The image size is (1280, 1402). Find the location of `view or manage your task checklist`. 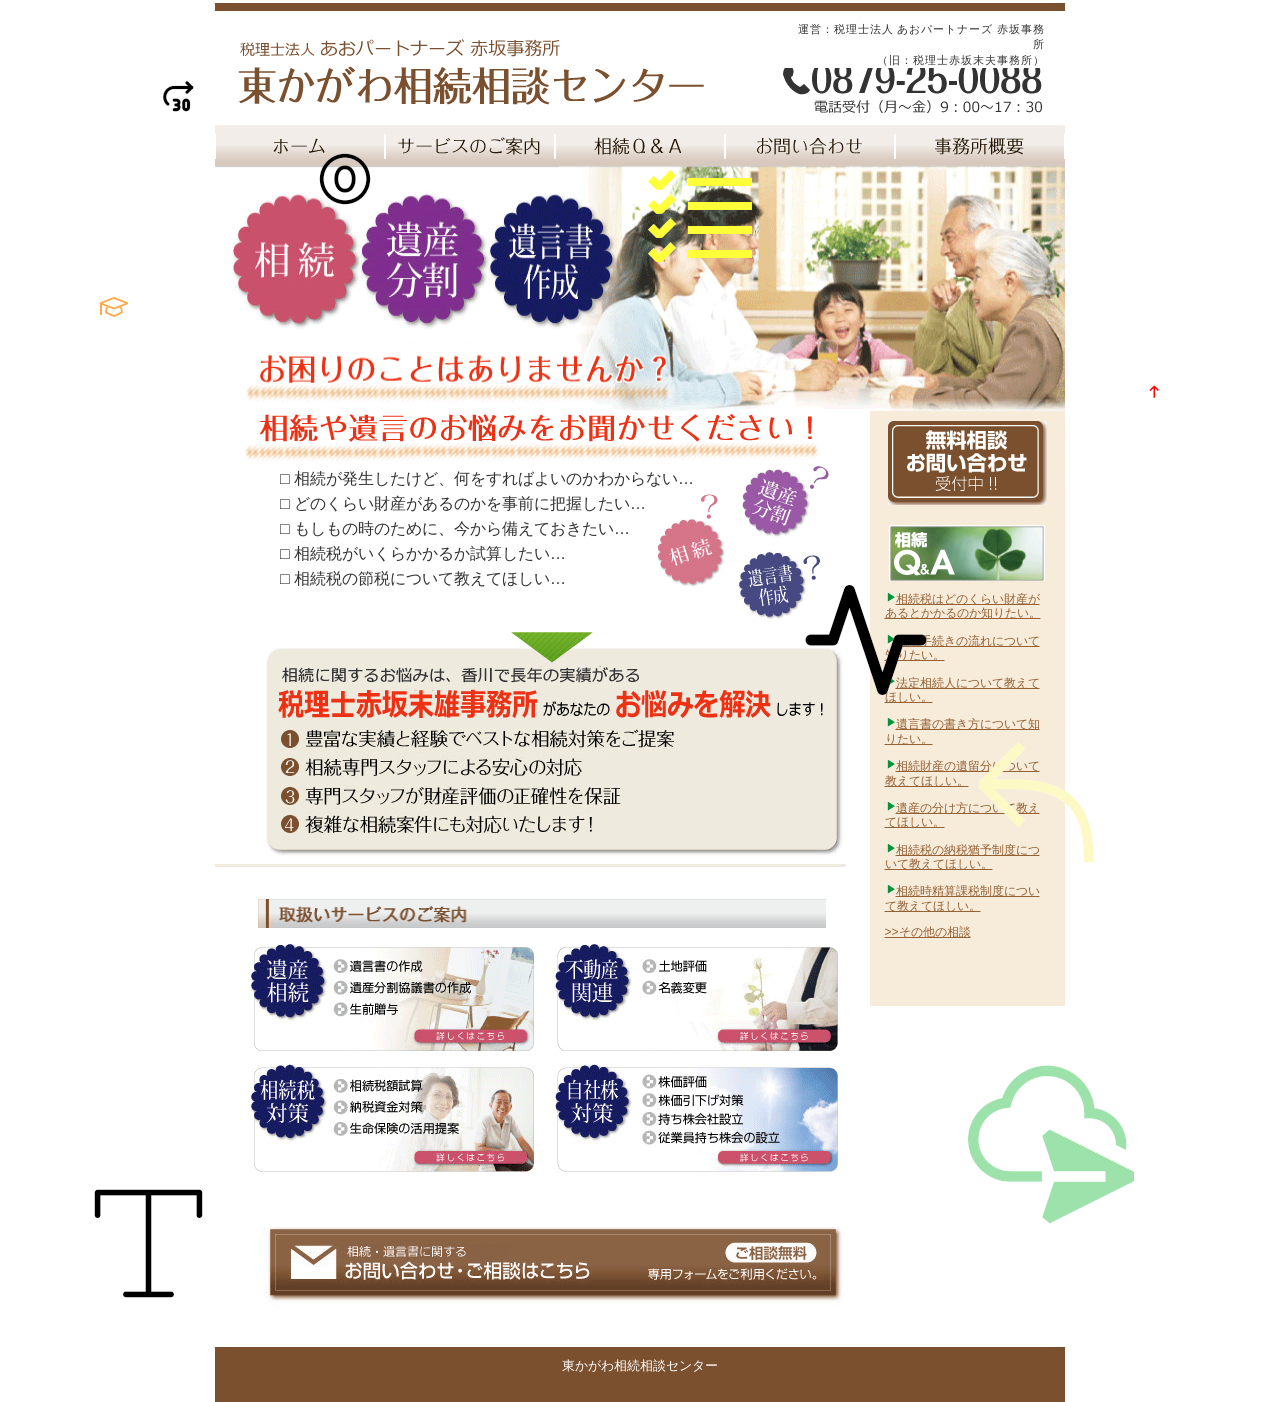

view or manage your task checklist is located at coordinates (696, 218).